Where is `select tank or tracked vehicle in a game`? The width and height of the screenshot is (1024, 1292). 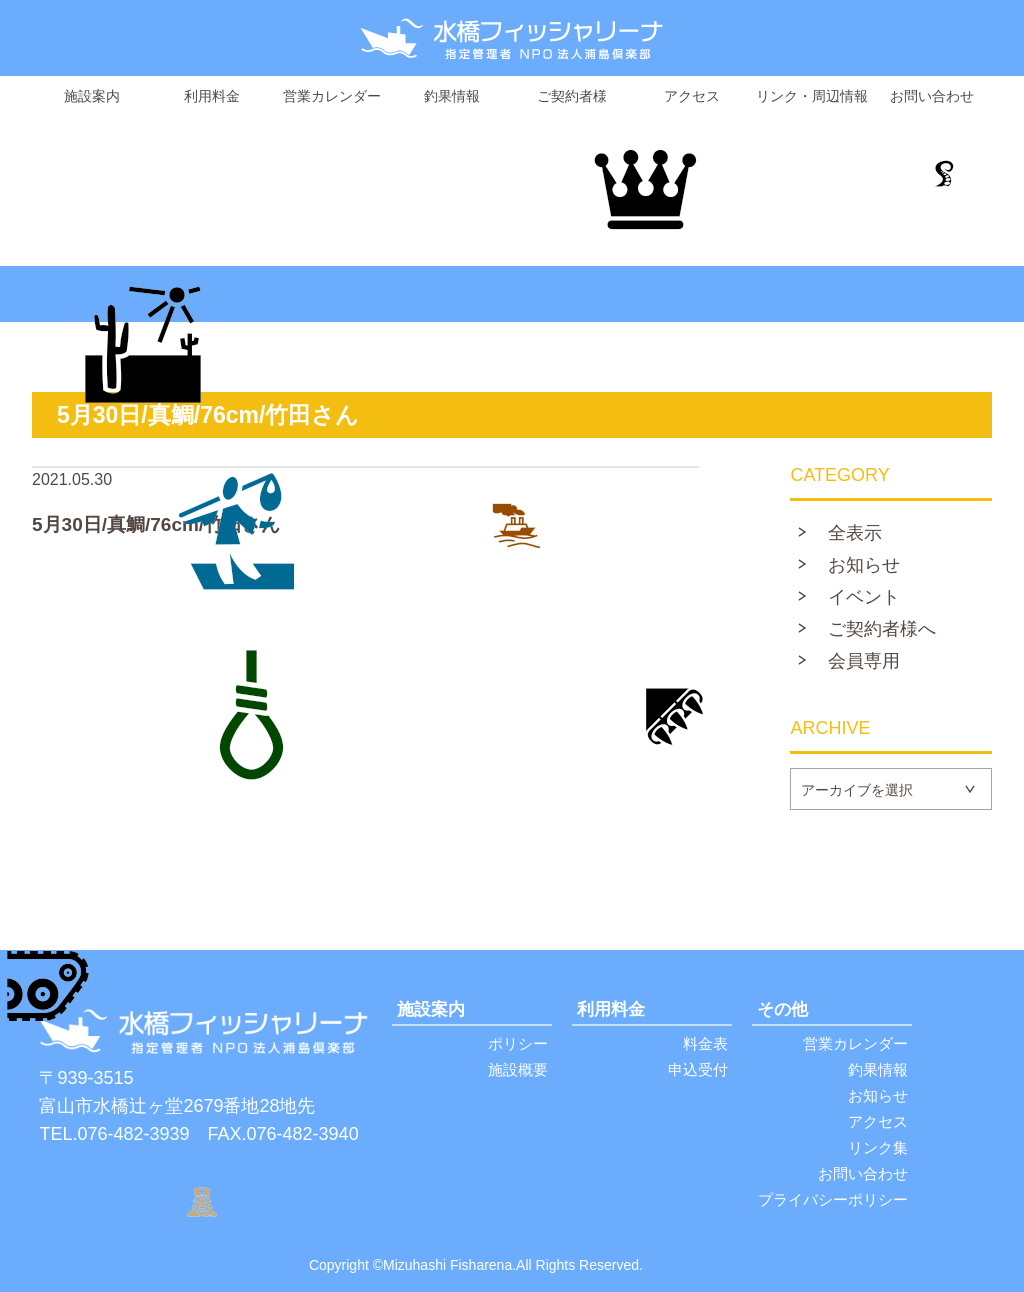
select tank or tracked vehicle in a game is located at coordinates (48, 986).